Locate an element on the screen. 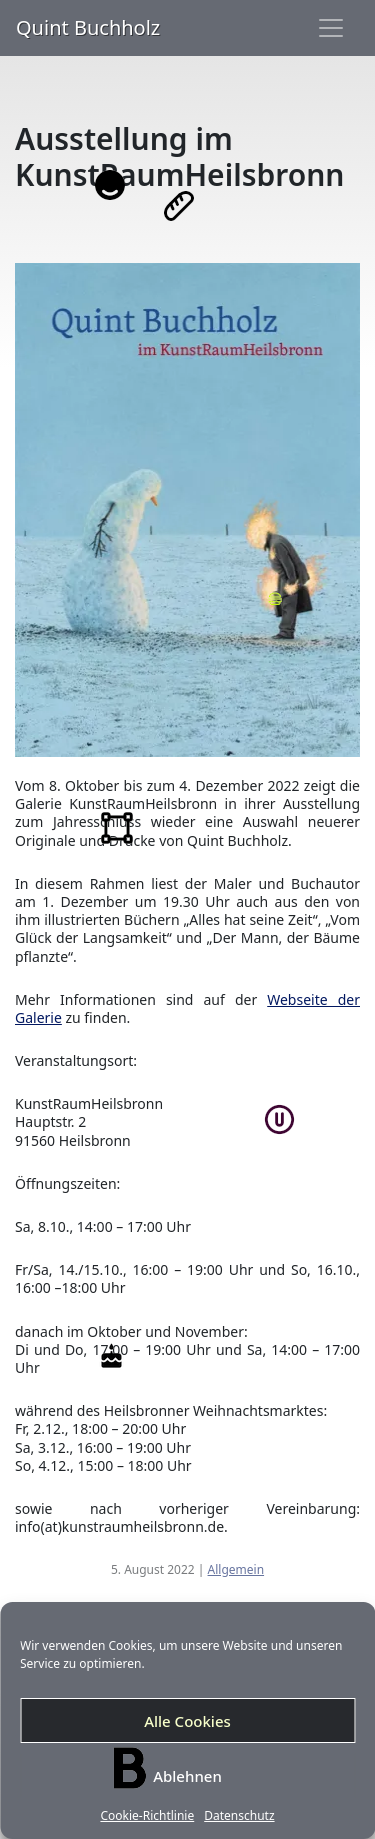  apply bold formatting to selected text is located at coordinates (130, 1768).